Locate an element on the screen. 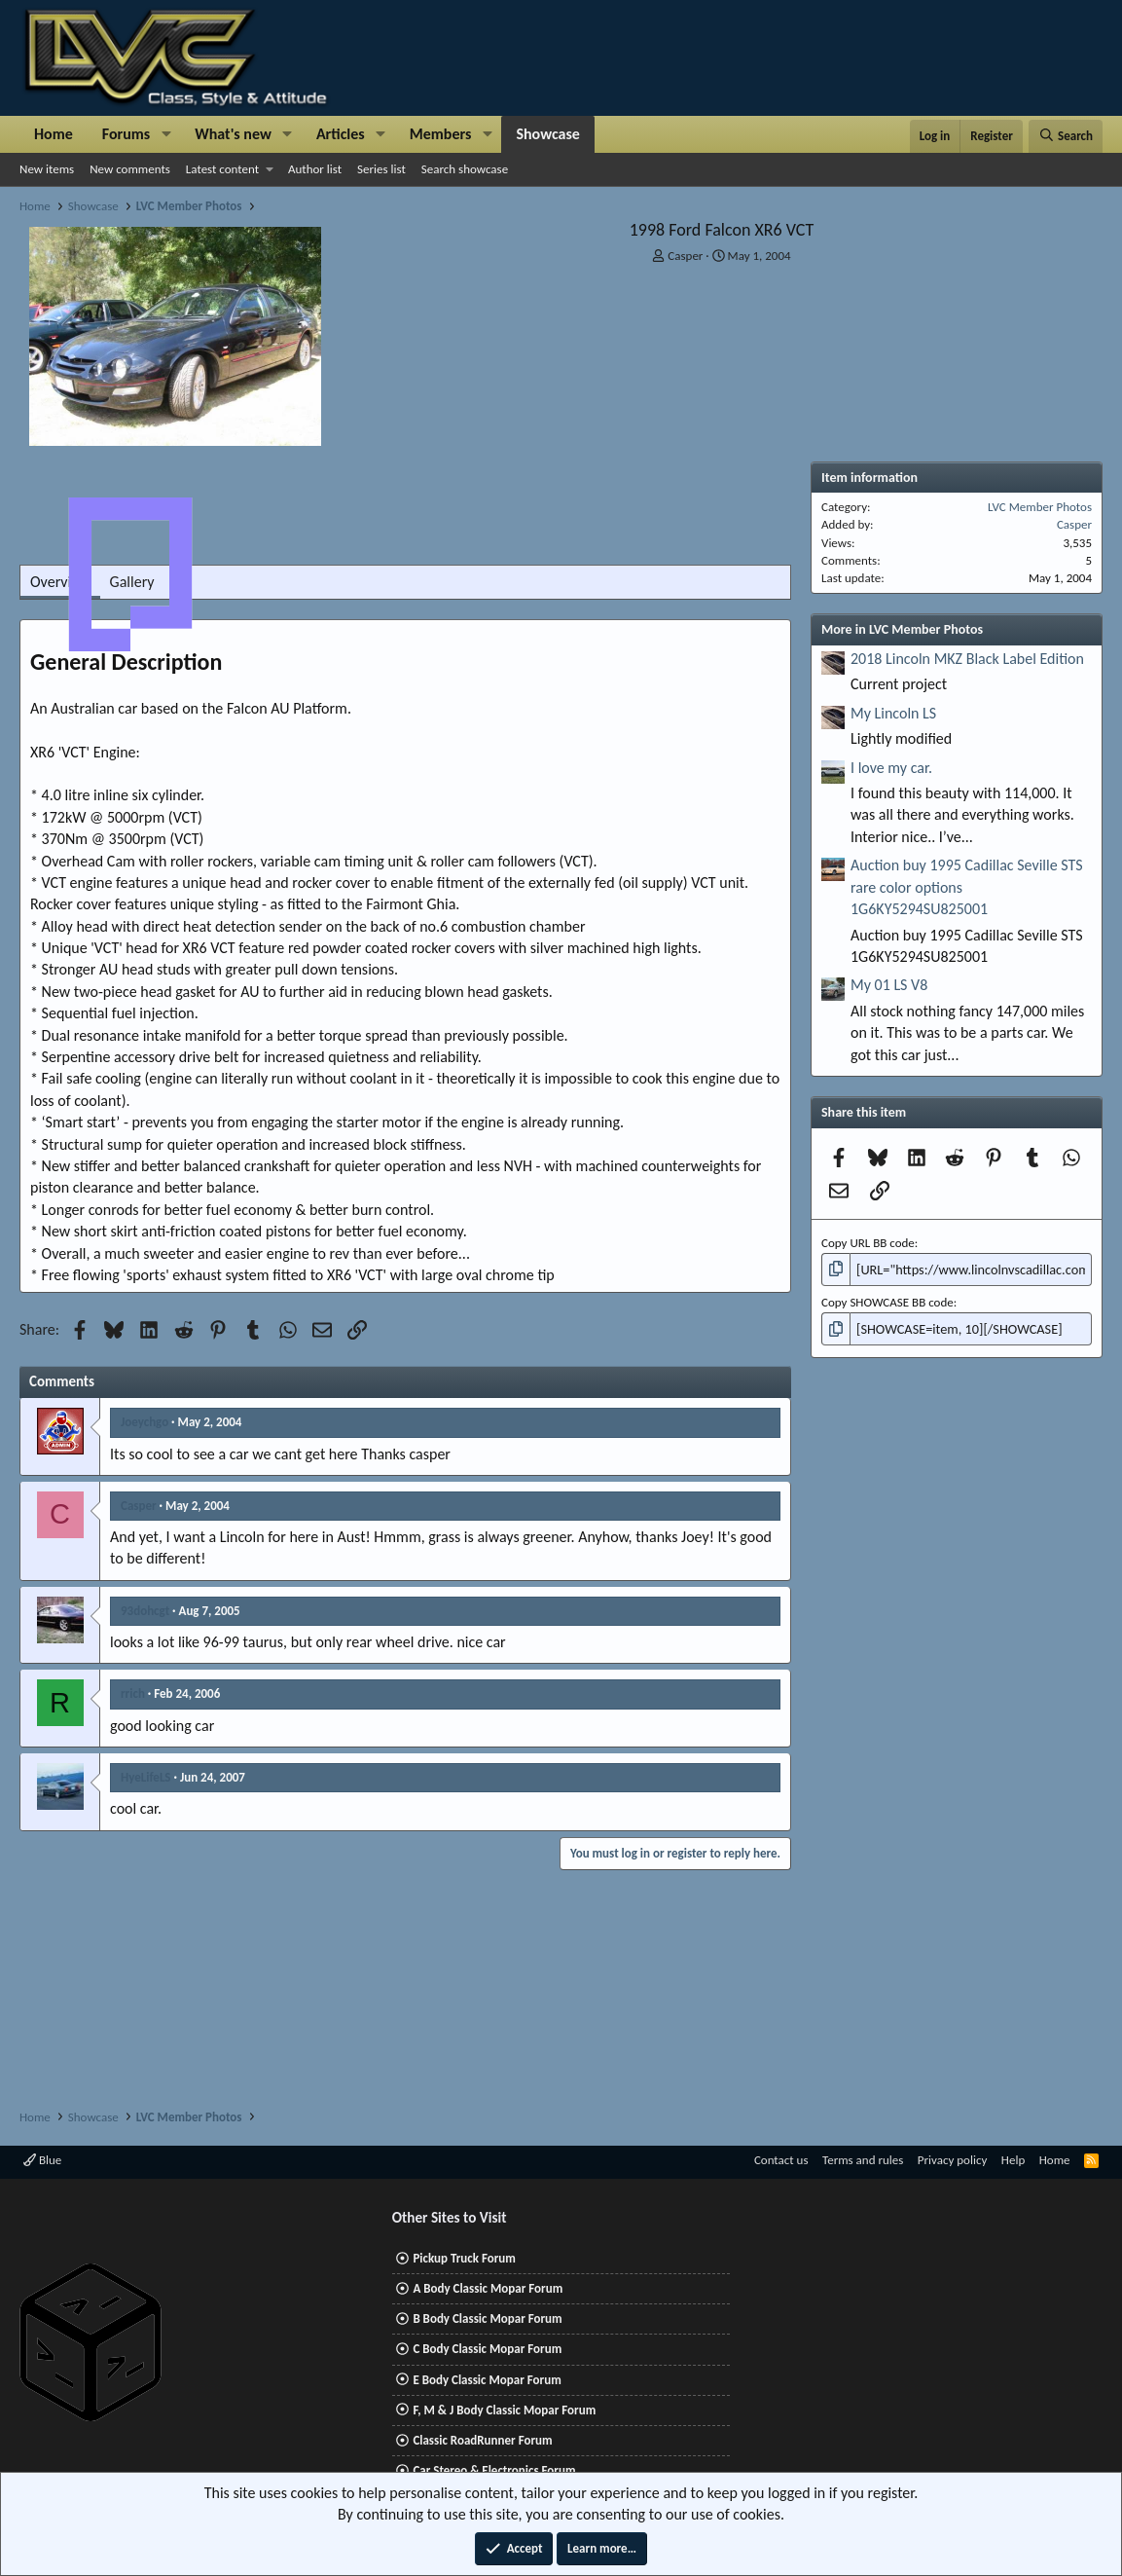 The height and width of the screenshot is (2576, 1122). pagekit CMS logo is located at coordinates (130, 574).